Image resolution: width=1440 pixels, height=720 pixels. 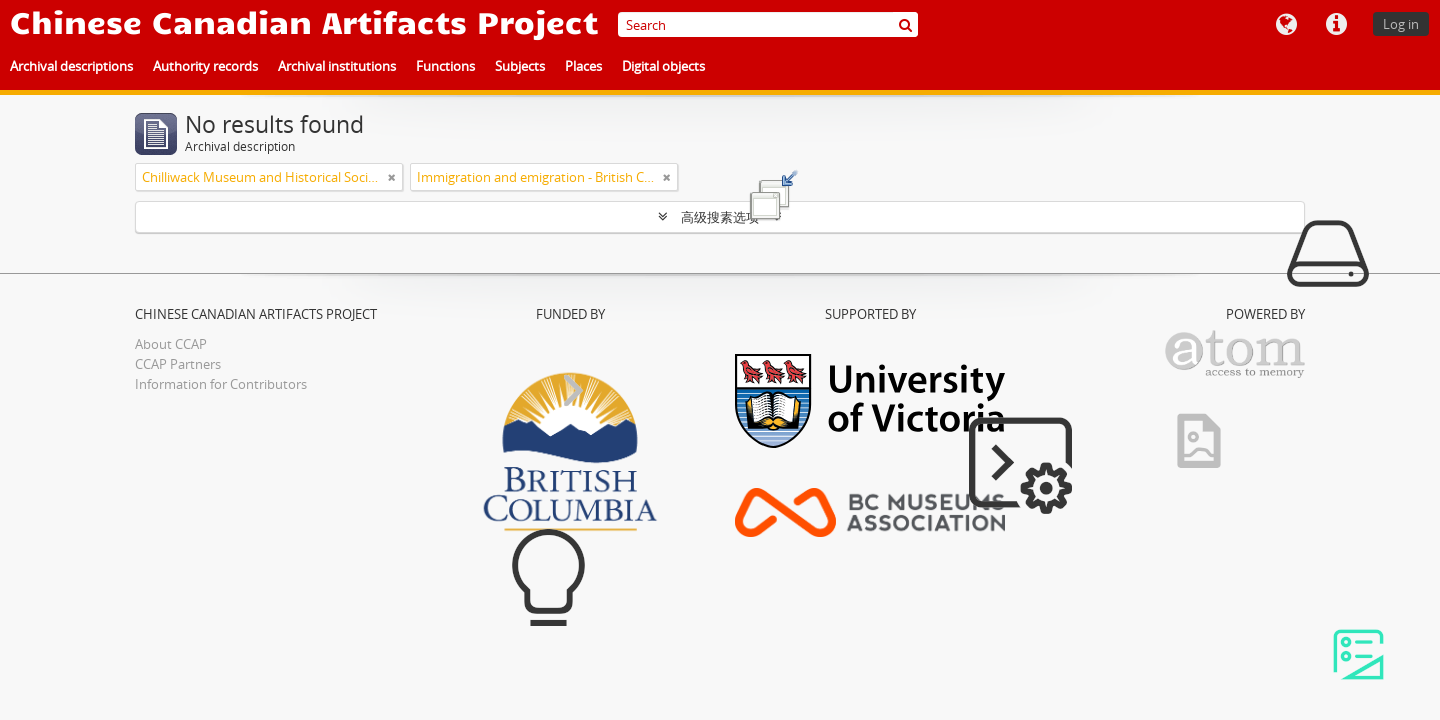 What do you see at coordinates (1358, 654) in the screenshot?
I see `open GNOME Glade interface designer` at bounding box center [1358, 654].